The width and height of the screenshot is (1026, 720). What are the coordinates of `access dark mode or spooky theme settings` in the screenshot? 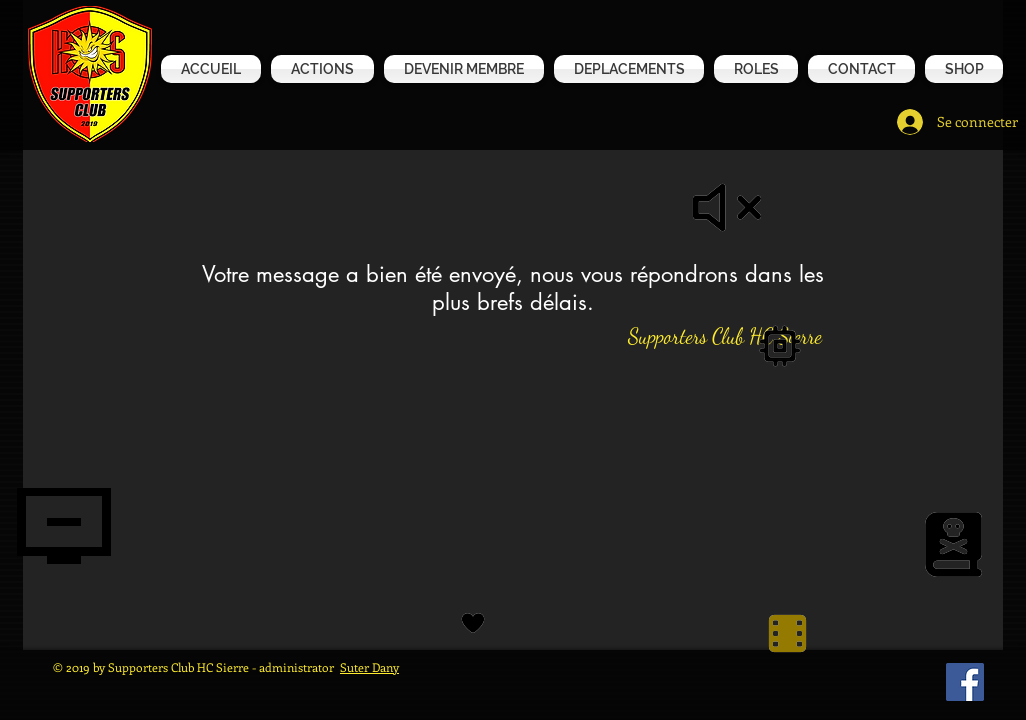 It's located at (953, 544).